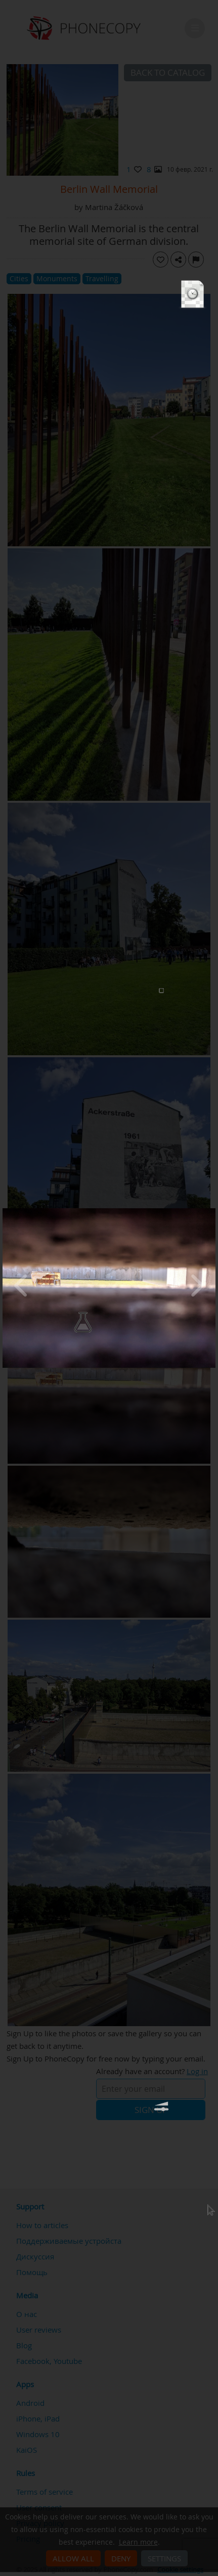  I want to click on image is currently loading, so click(193, 294).